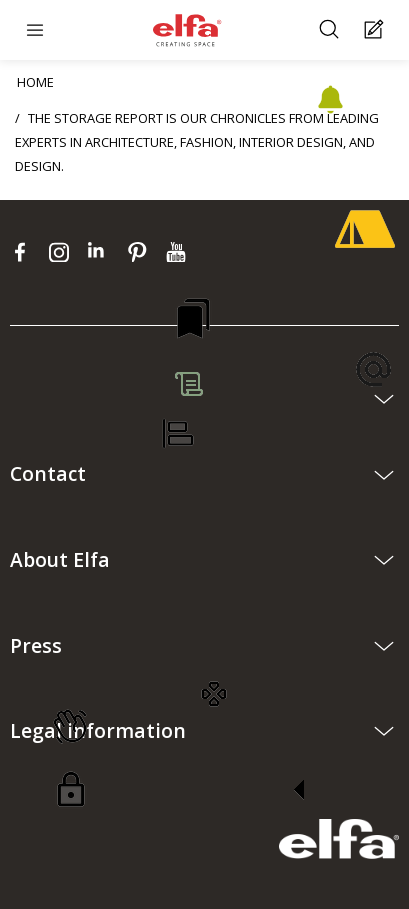  Describe the element at coordinates (300, 790) in the screenshot. I see `navigate to the previous item or screen` at that location.